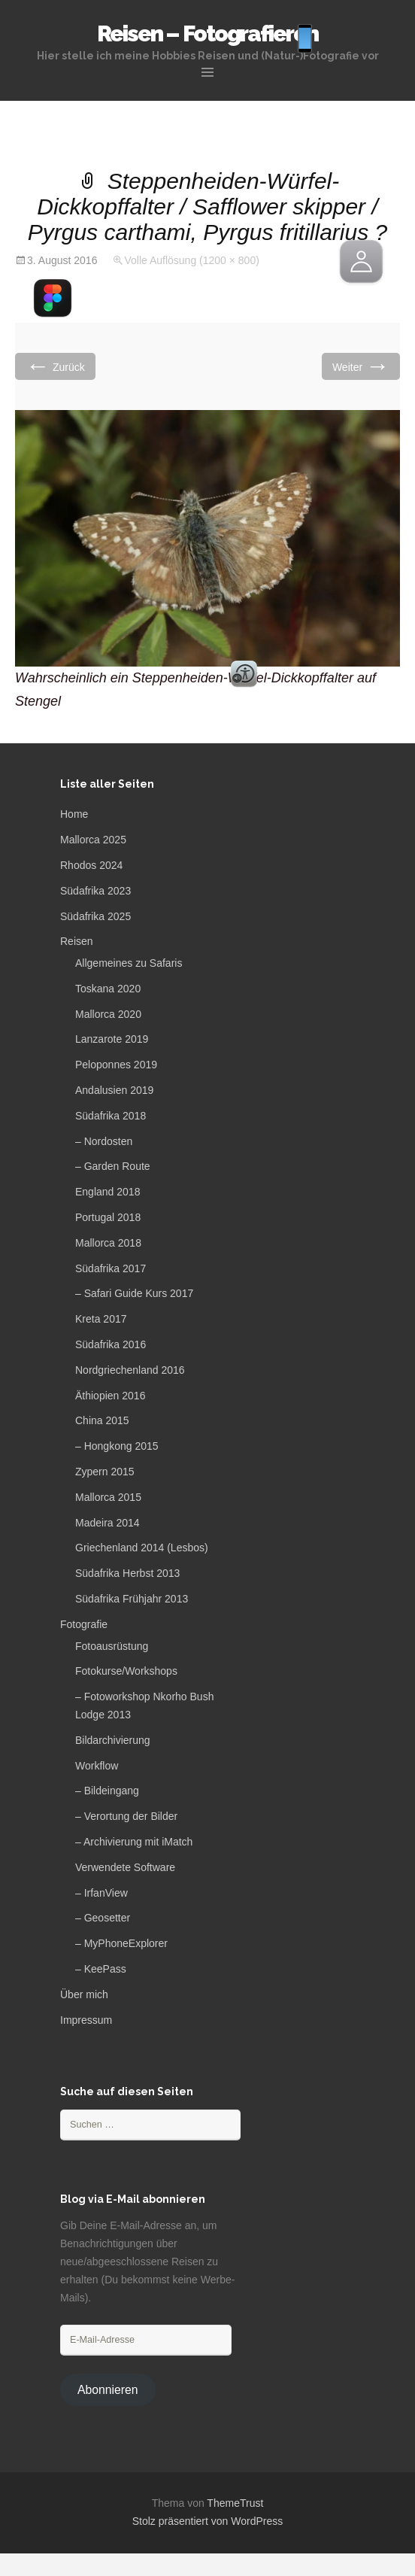 The image size is (415, 2576). Describe the element at coordinates (361, 262) in the screenshot. I see `configure LDAP directory service settings` at that location.